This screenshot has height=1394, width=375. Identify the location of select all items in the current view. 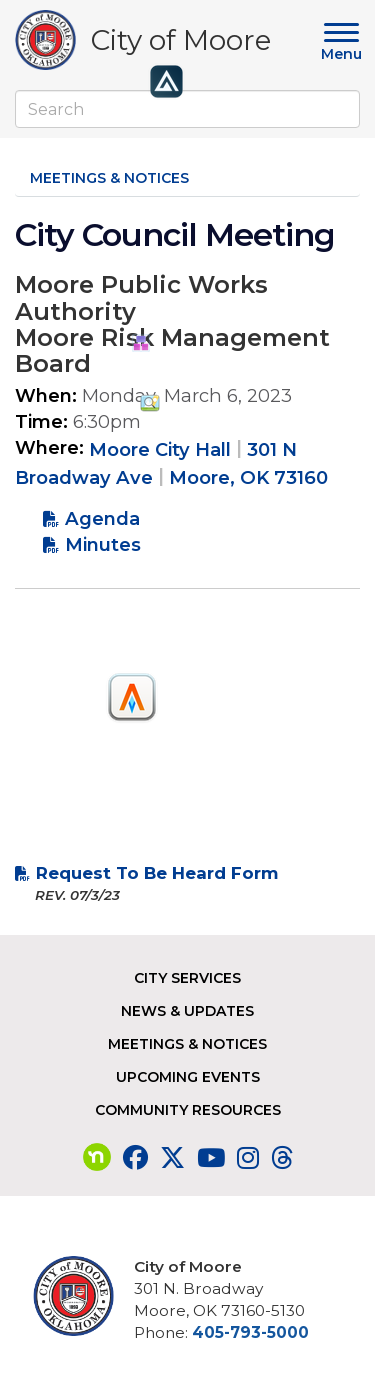
(141, 343).